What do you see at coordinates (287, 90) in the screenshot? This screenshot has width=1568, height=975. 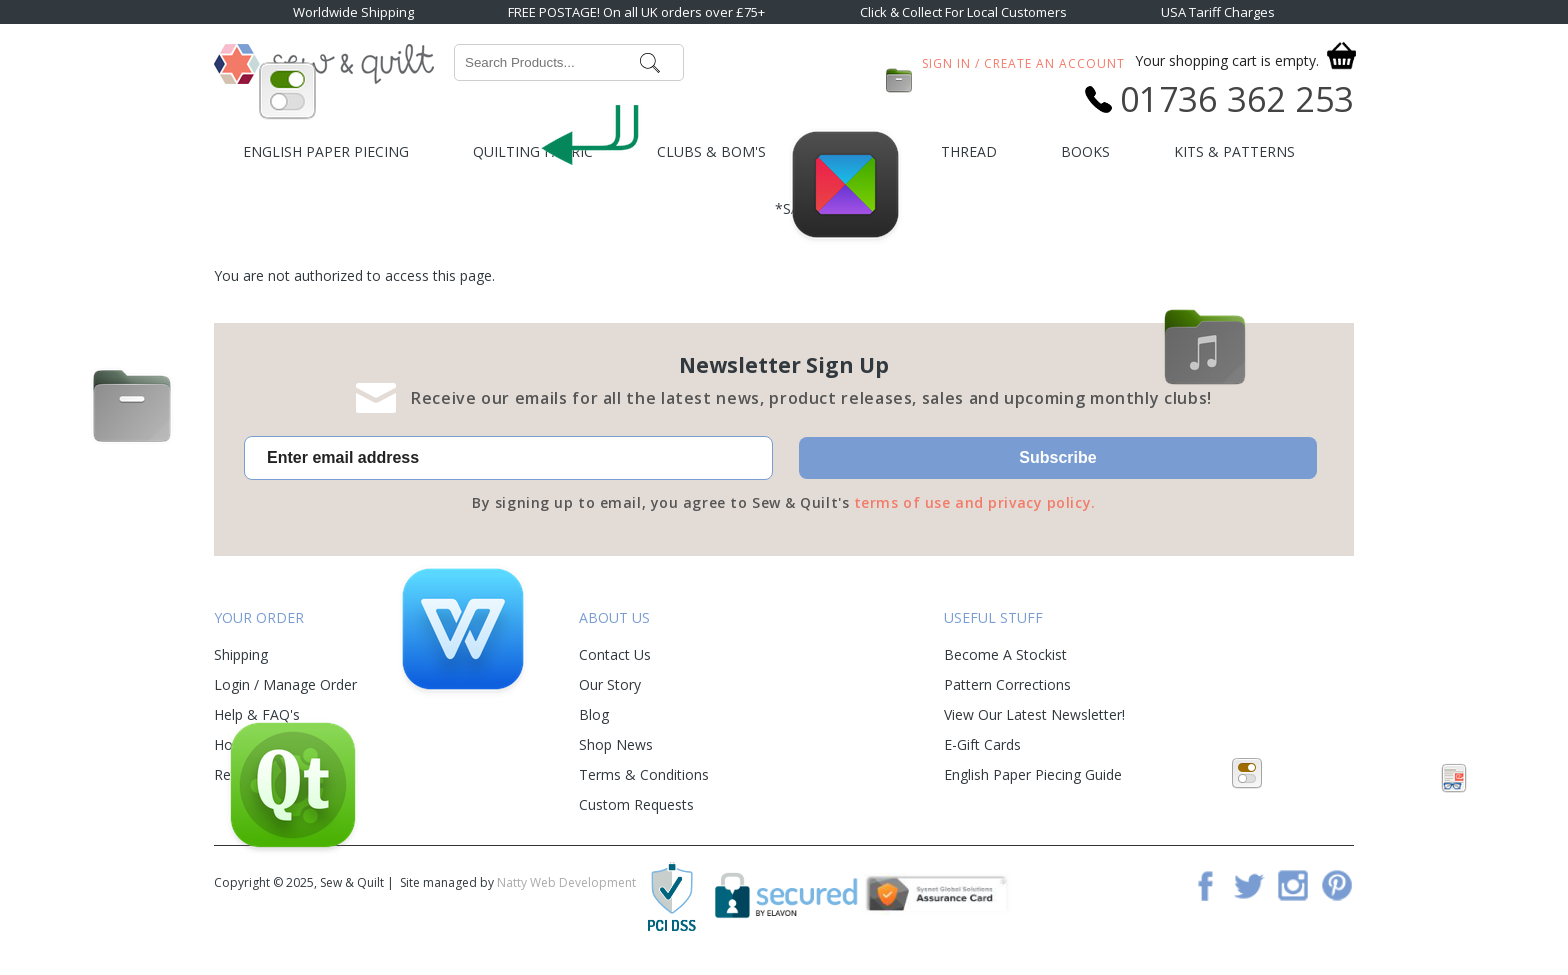 I see `open unity tweak tool settings` at bounding box center [287, 90].